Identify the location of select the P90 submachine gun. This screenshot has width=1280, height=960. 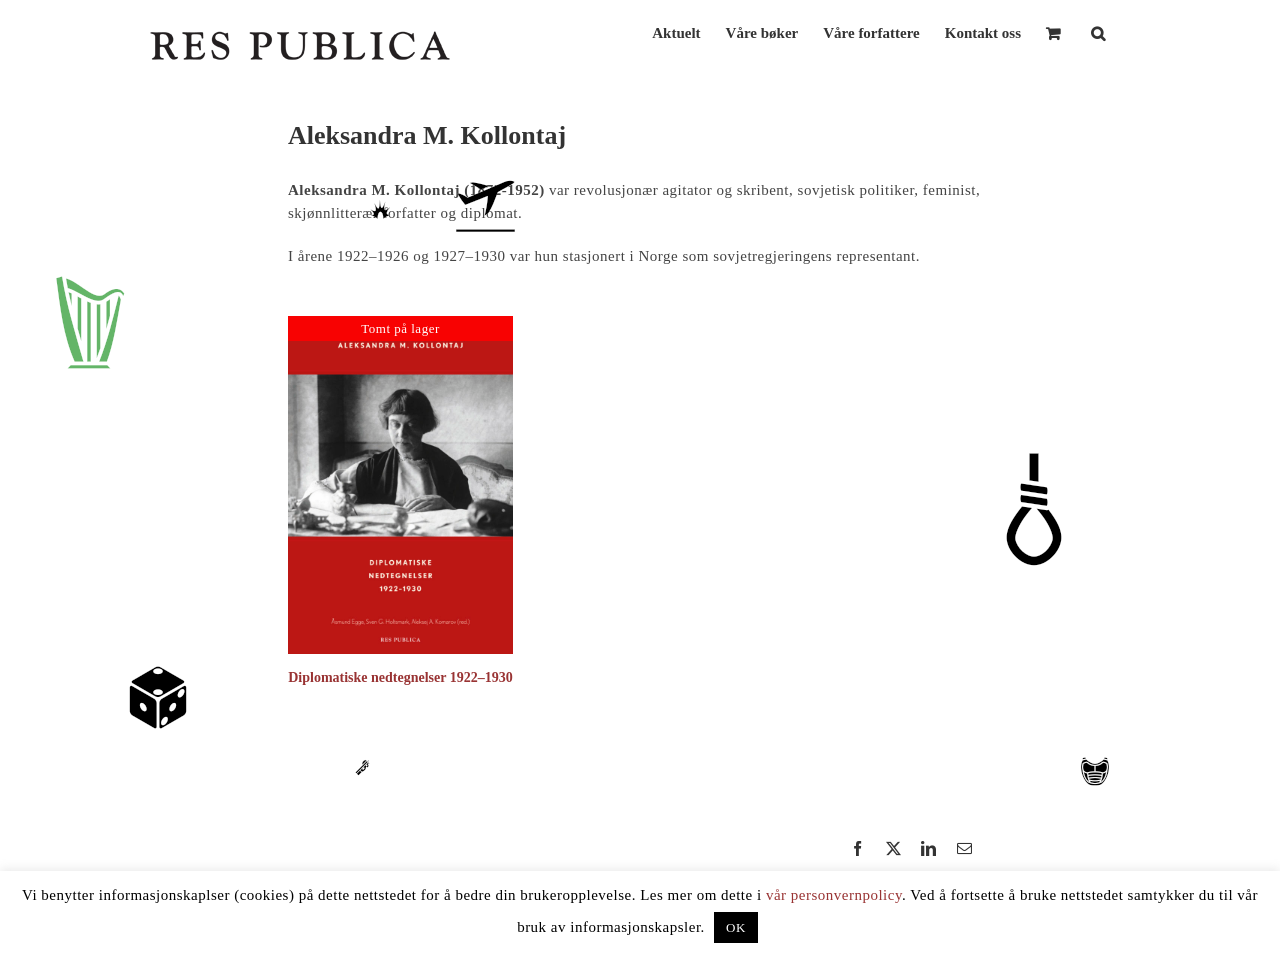
(362, 767).